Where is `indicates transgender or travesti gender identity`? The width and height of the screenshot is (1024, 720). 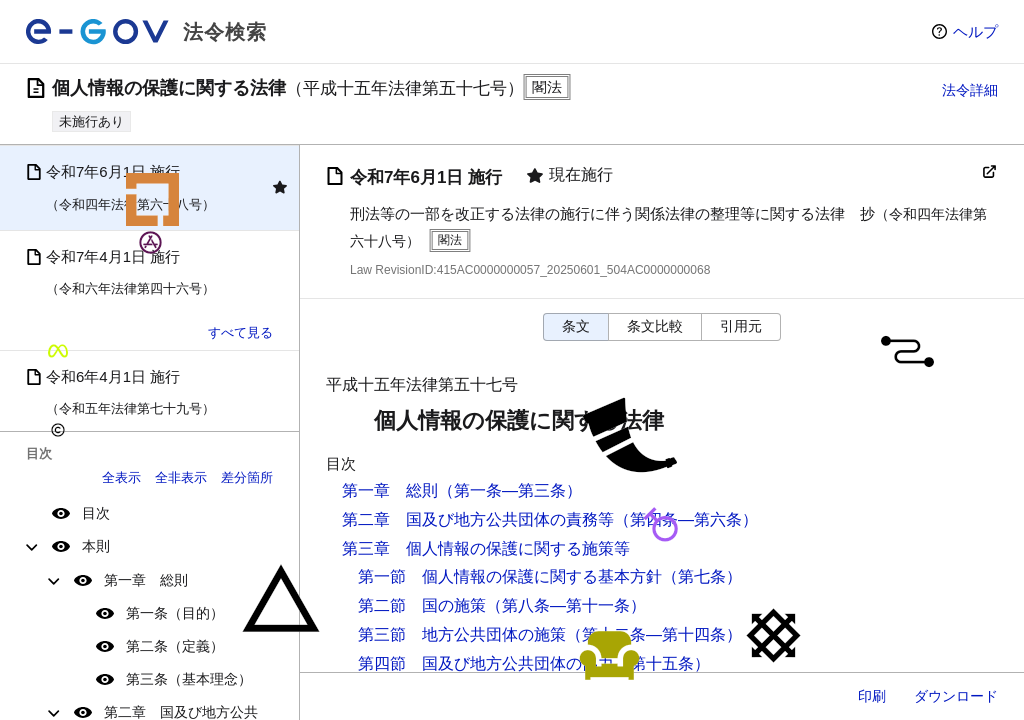
indicates transgender or travesti gender identity is located at coordinates (662, 524).